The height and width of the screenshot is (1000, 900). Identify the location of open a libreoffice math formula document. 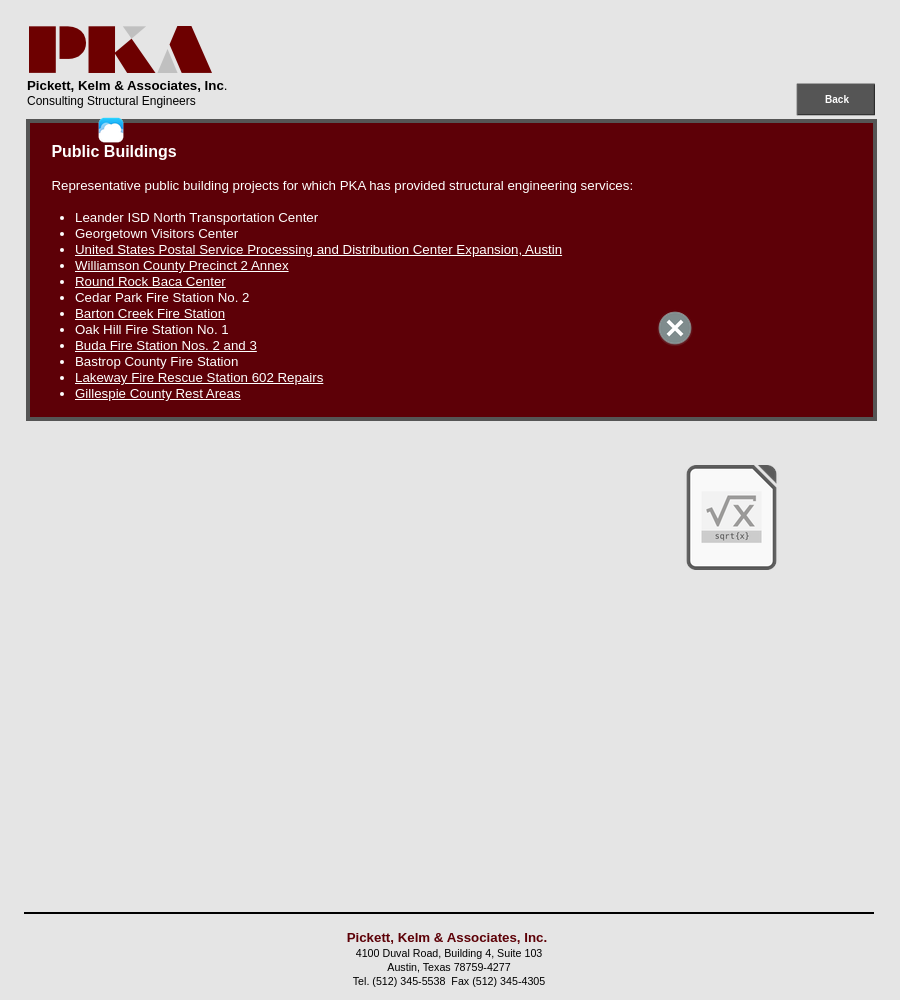
(731, 517).